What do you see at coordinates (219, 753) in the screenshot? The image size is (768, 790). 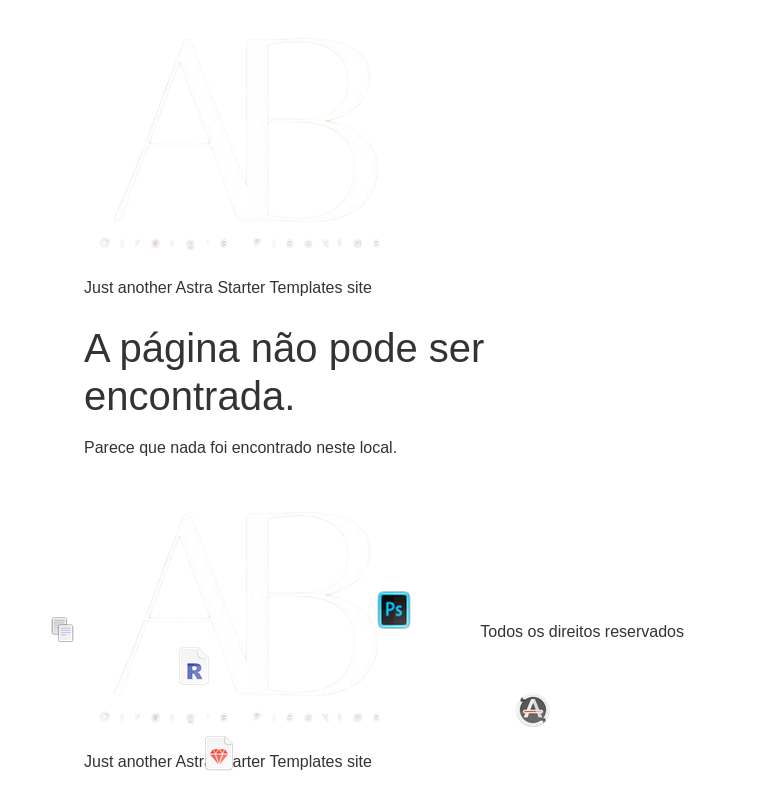 I see `a ruby programming language source file` at bounding box center [219, 753].